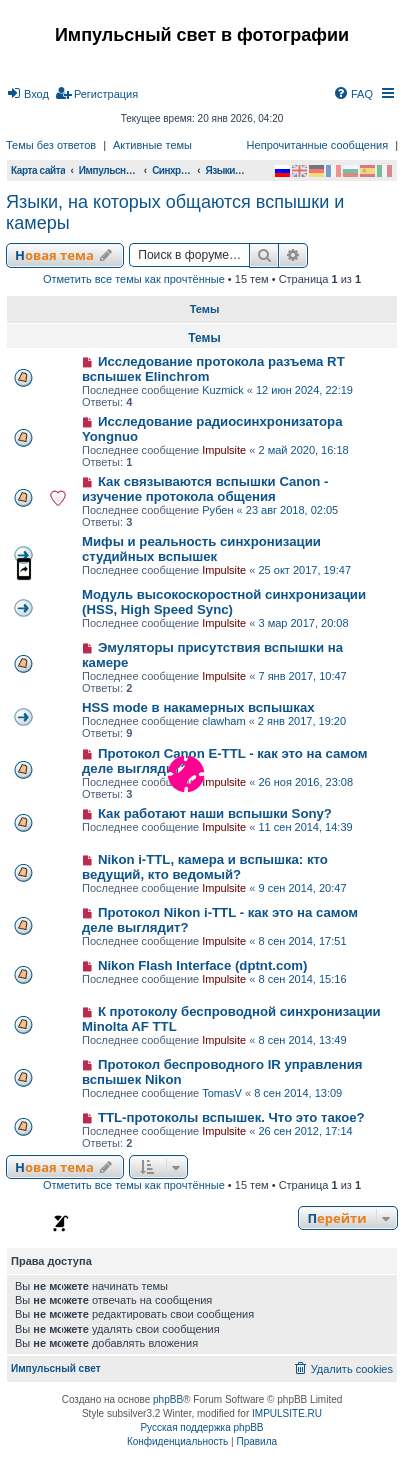 The height and width of the screenshot is (1459, 404). I want to click on share your mobile screen with others, so click(24, 569).